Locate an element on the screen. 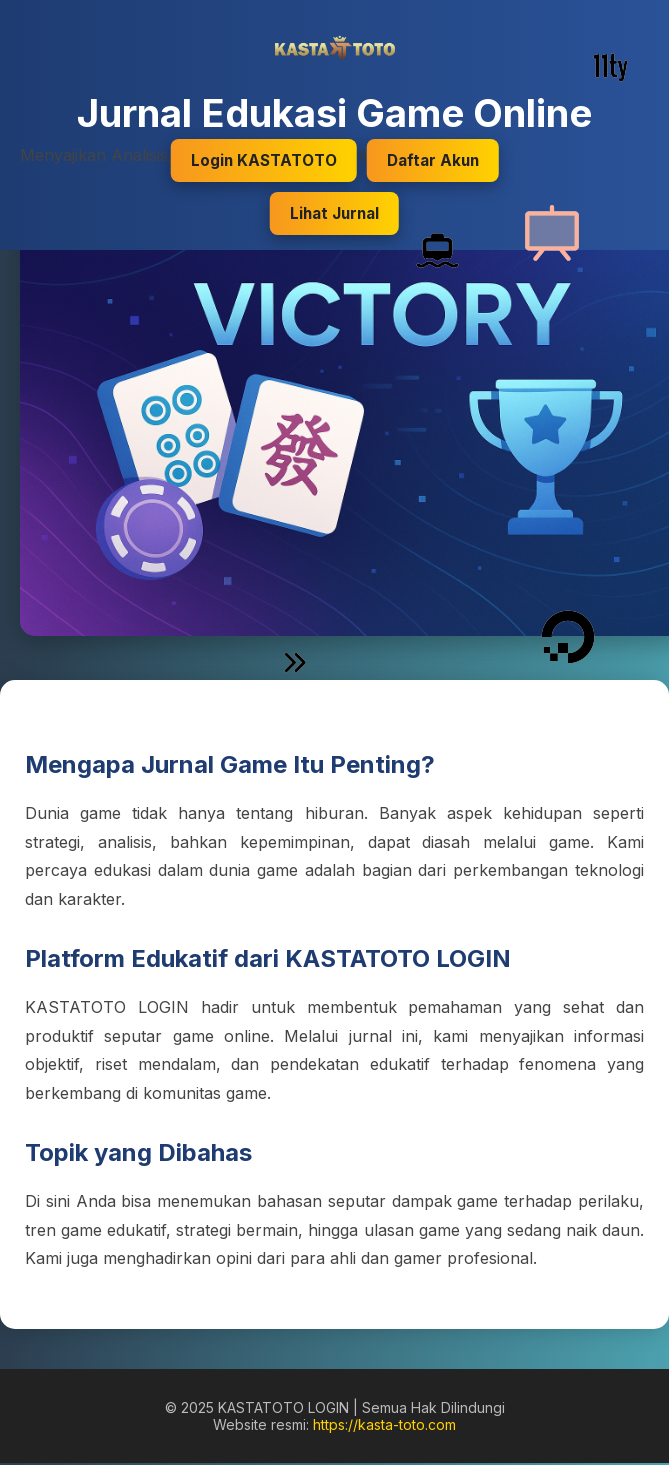 The height and width of the screenshot is (1465, 669). DigitalOcean brand logo is located at coordinates (568, 637).